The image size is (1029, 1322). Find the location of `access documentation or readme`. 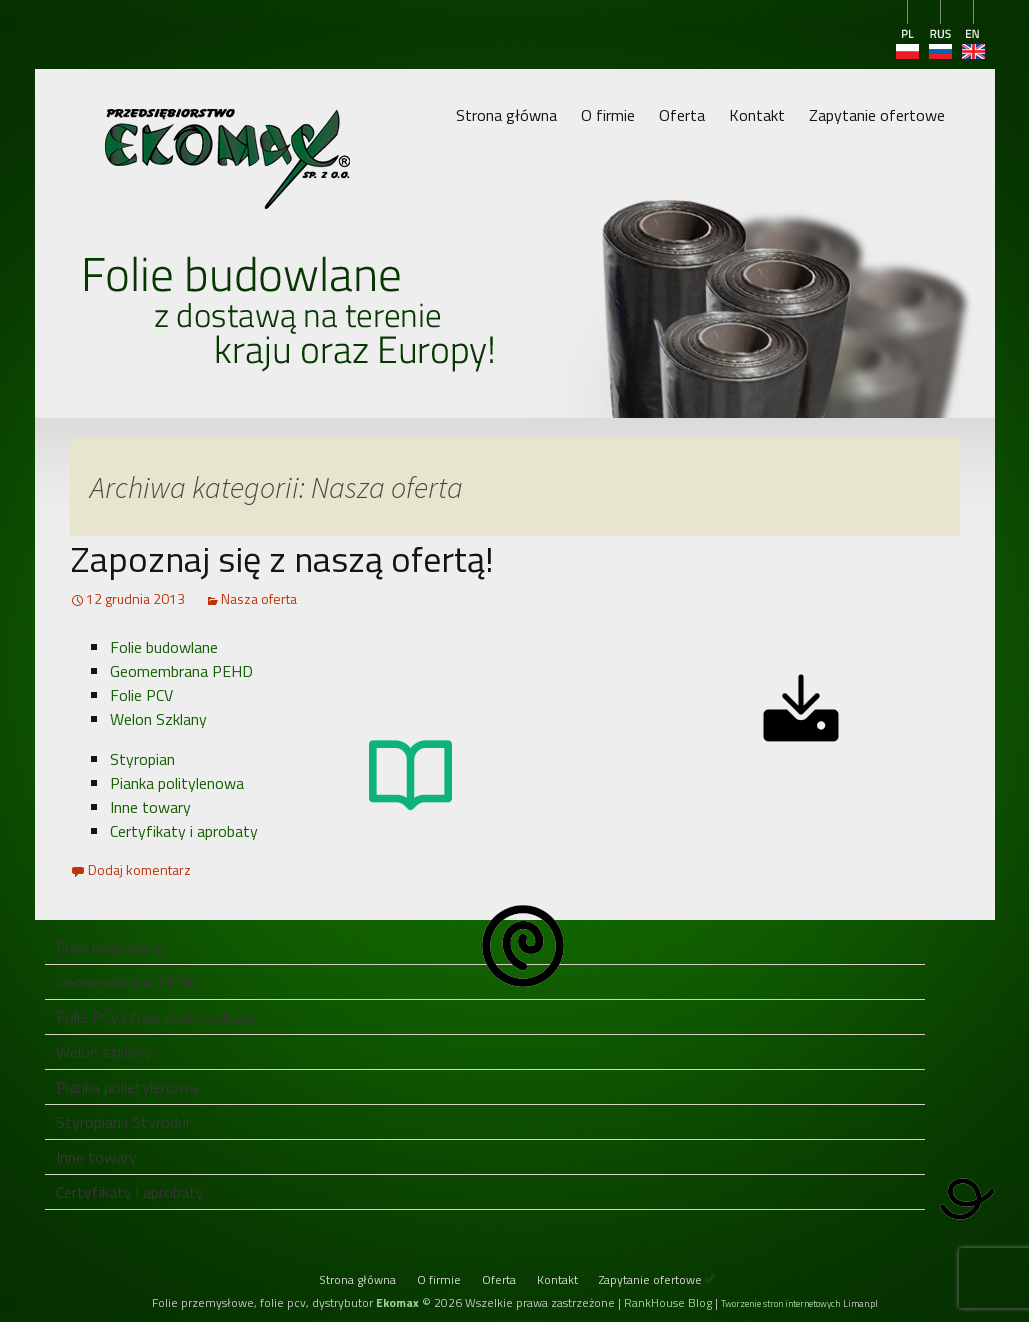

access documentation or readme is located at coordinates (410, 776).